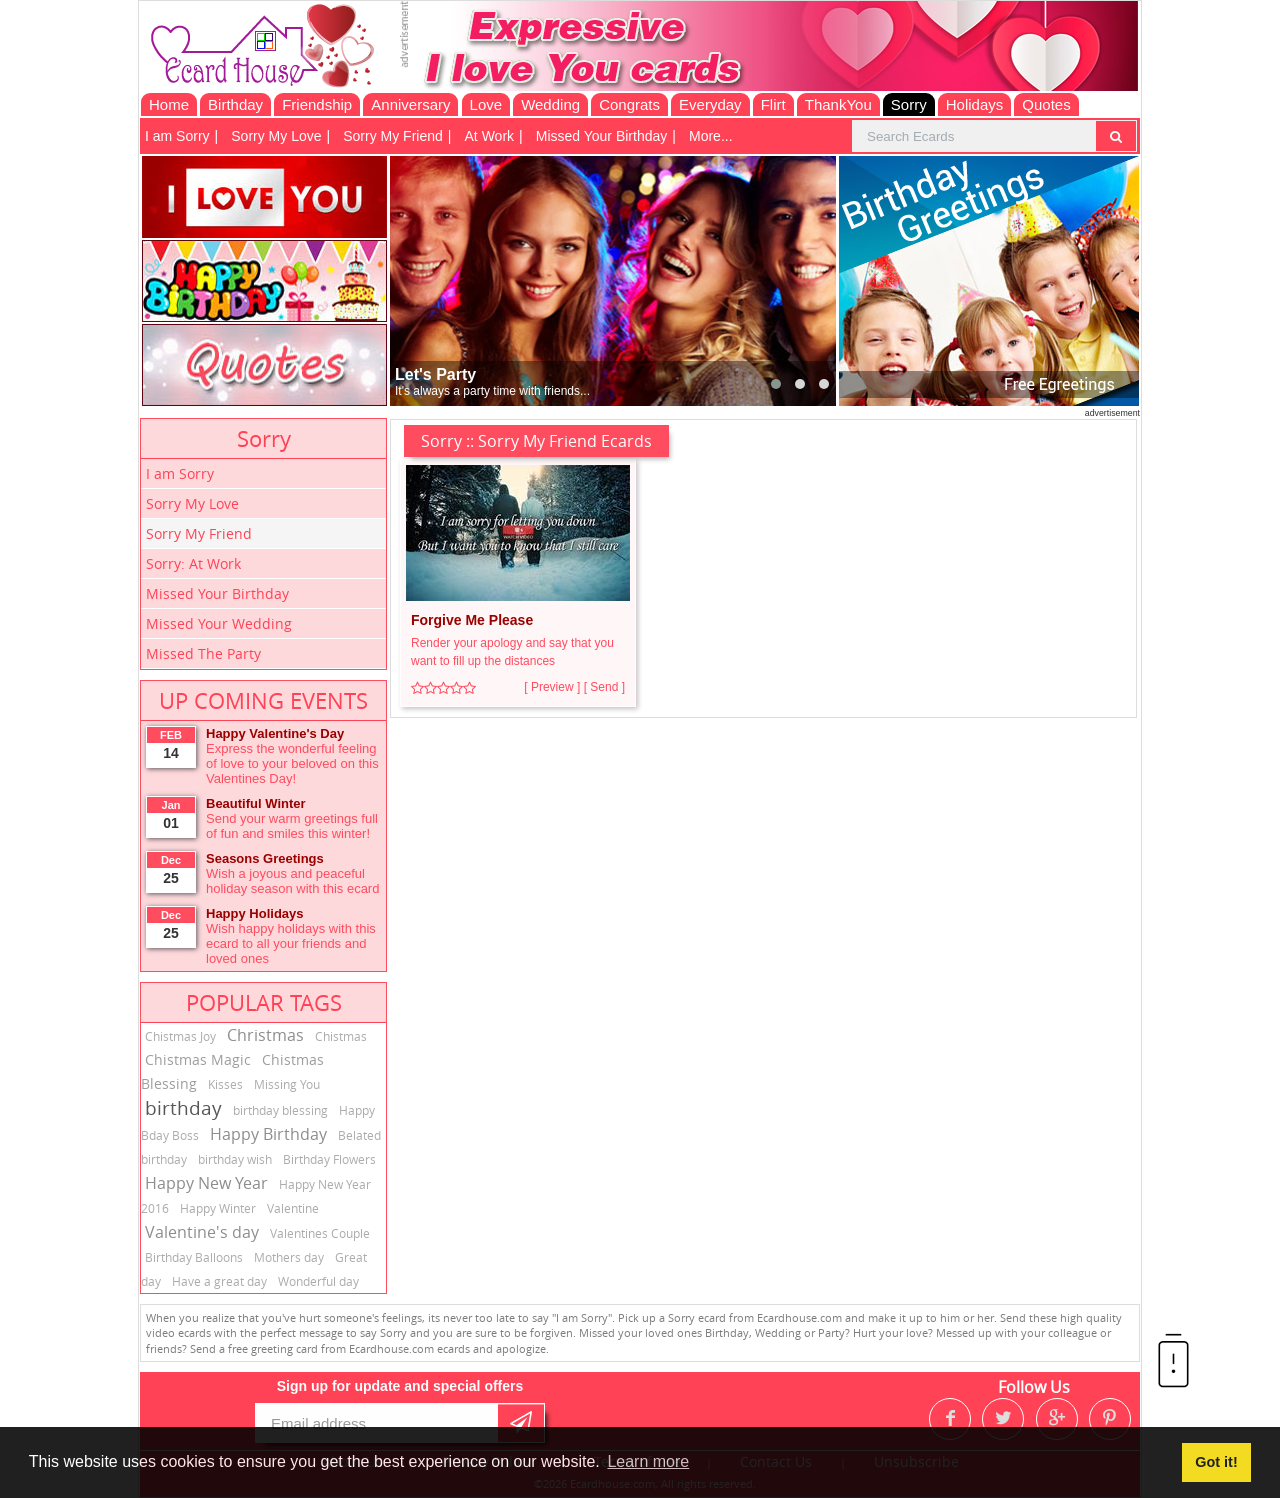 Image resolution: width=1280 pixels, height=1498 pixels. Describe the element at coordinates (515, 43) in the screenshot. I see `indicates male gender selection` at that location.